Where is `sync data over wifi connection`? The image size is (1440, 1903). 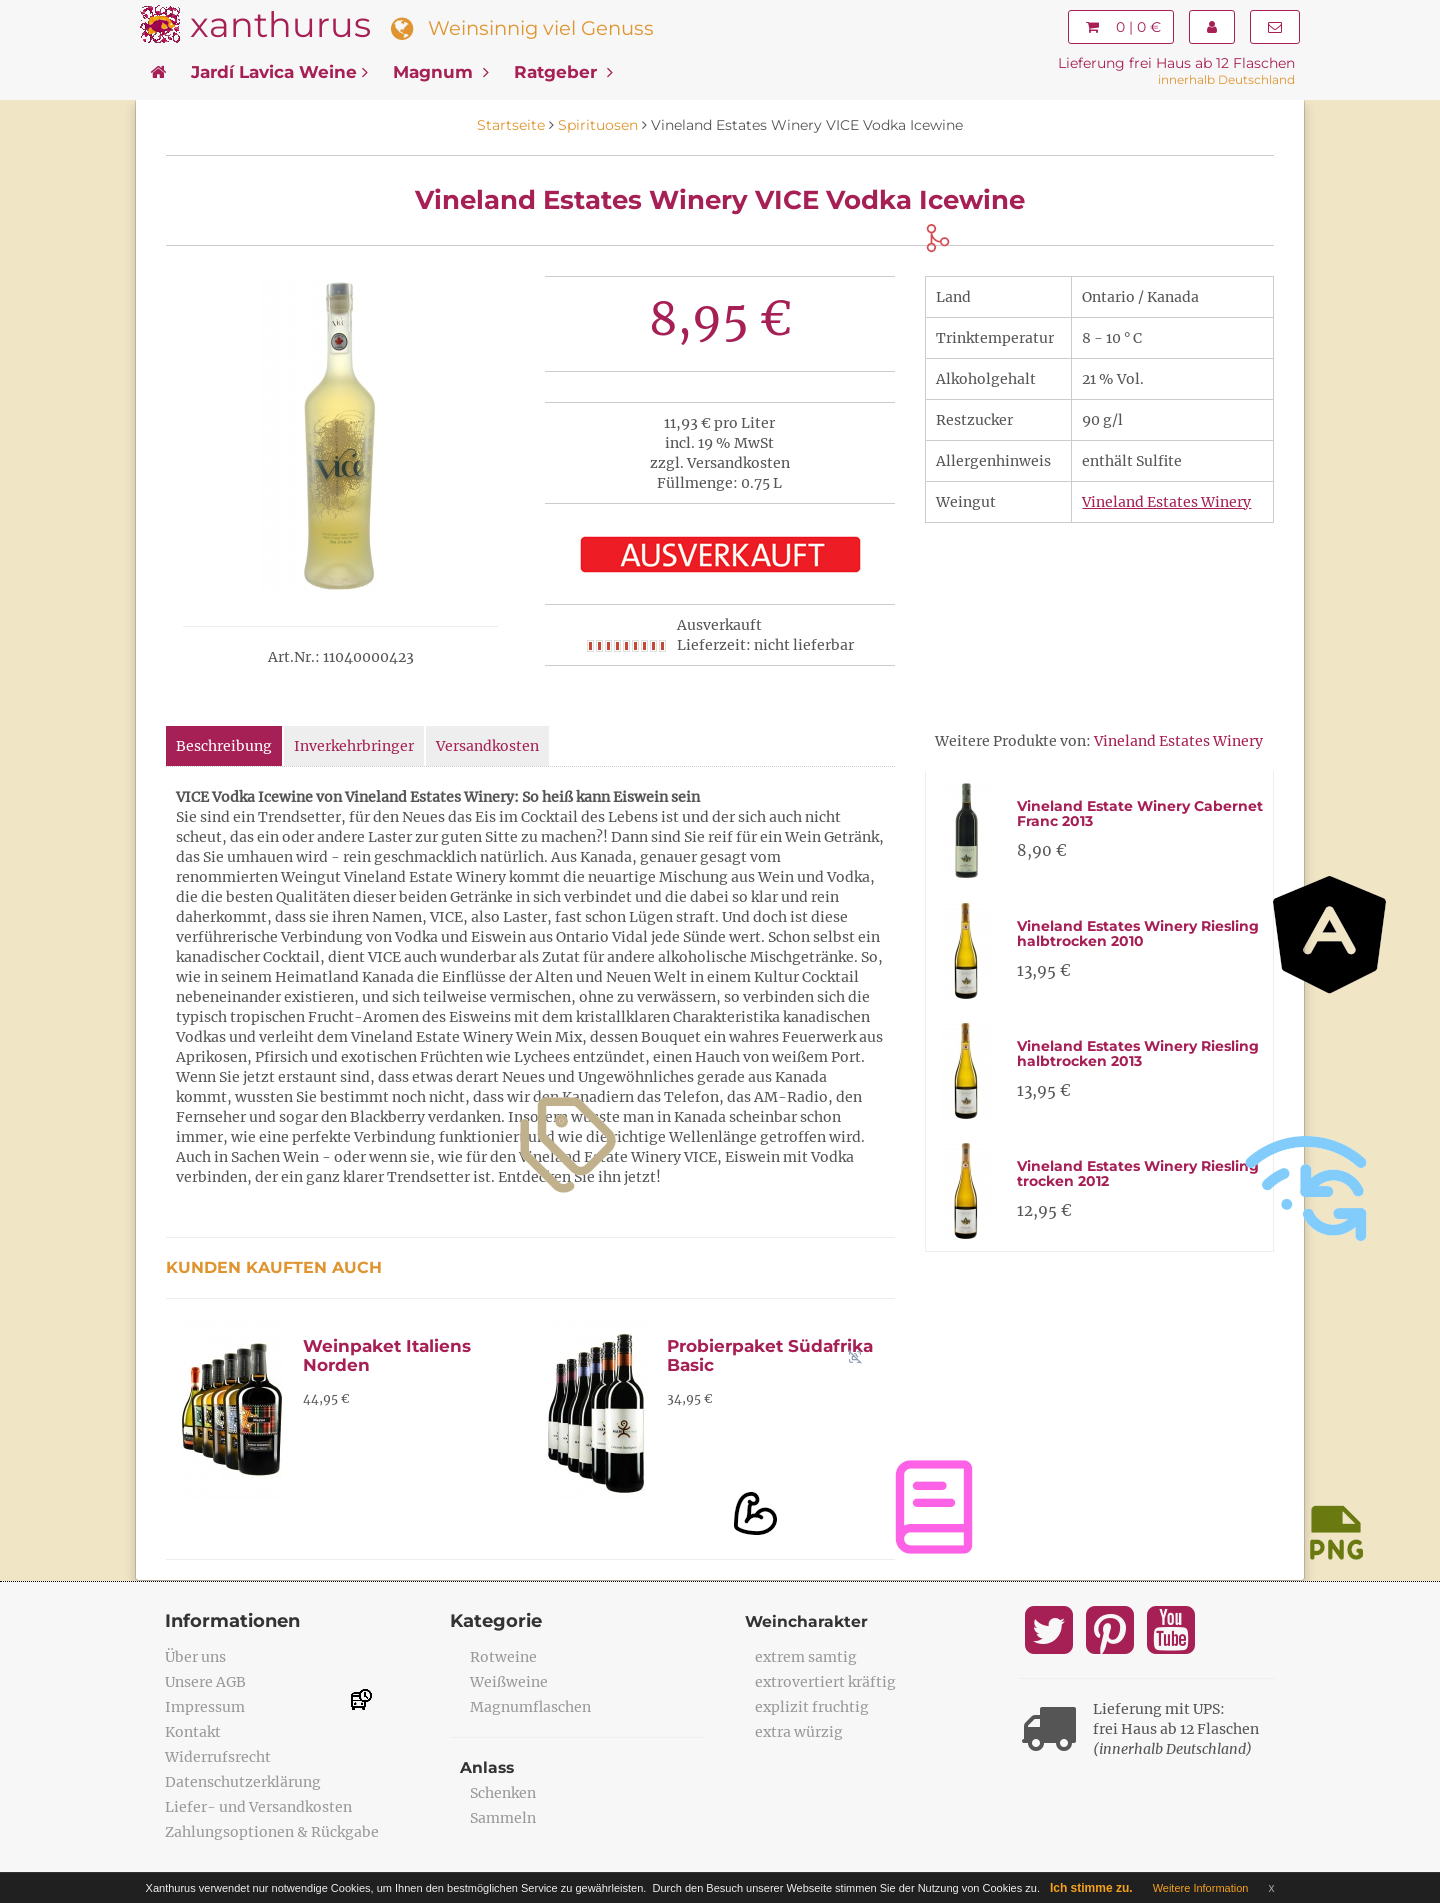
sync data over wifi connection is located at coordinates (1306, 1180).